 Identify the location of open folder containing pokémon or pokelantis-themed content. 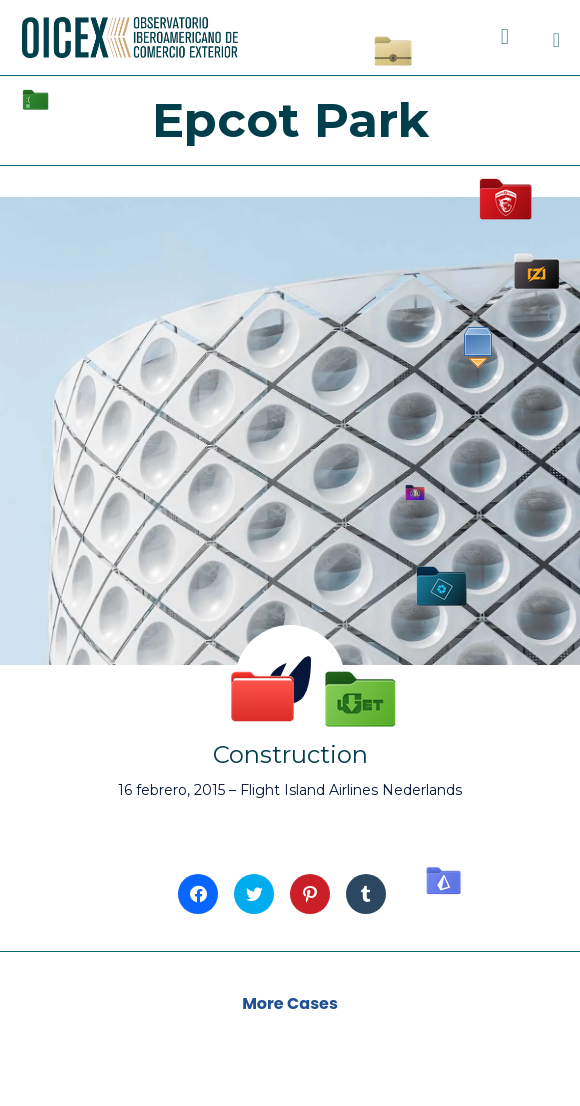
(393, 52).